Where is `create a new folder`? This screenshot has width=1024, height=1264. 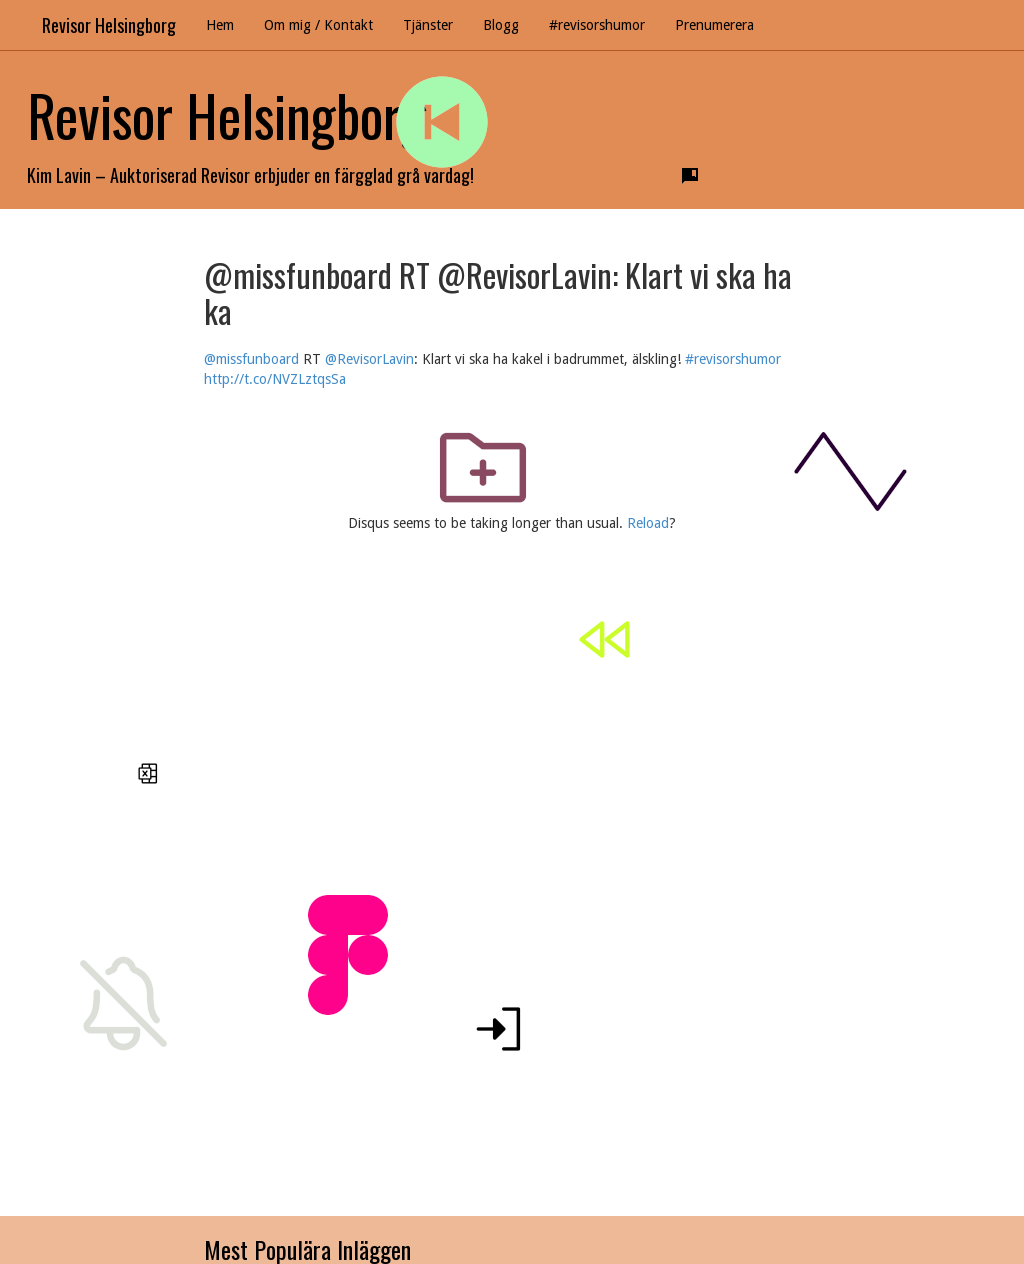
create a new folder is located at coordinates (483, 466).